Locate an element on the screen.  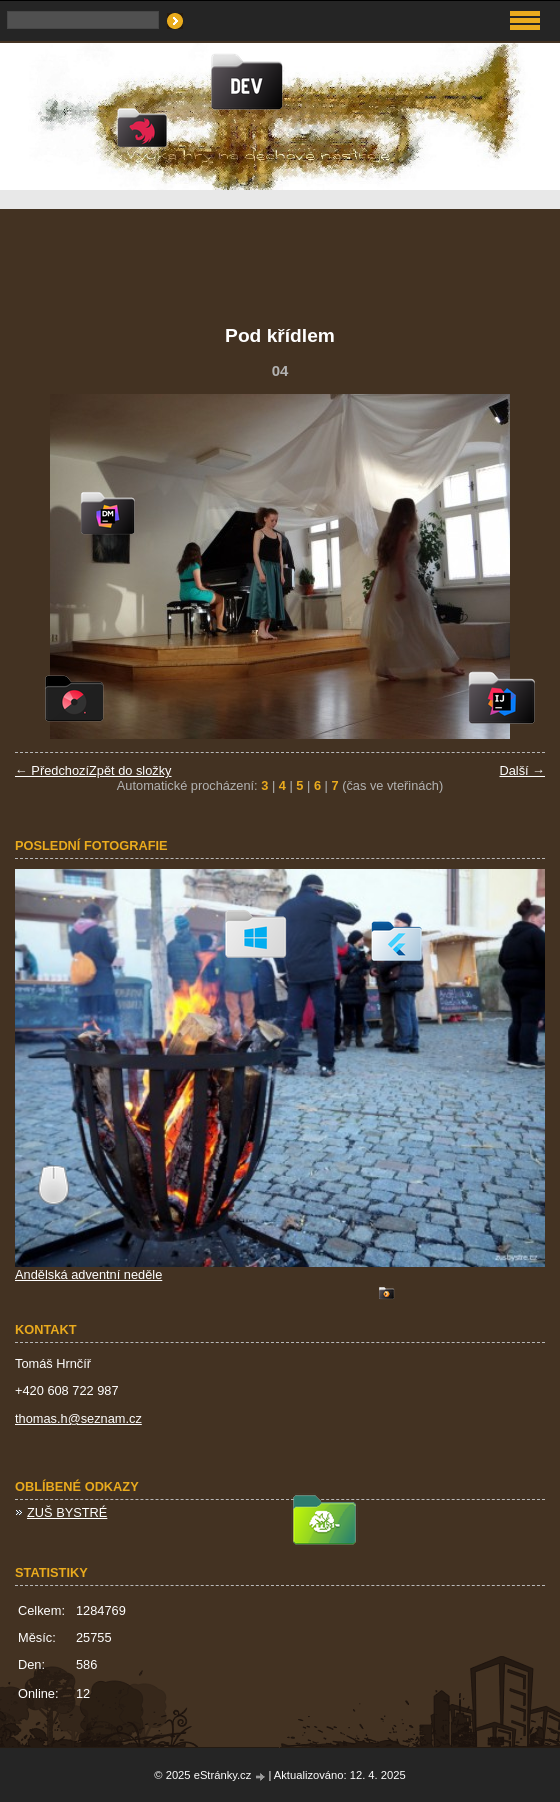
open folder containing IntelliJ IDEA projects is located at coordinates (501, 699).